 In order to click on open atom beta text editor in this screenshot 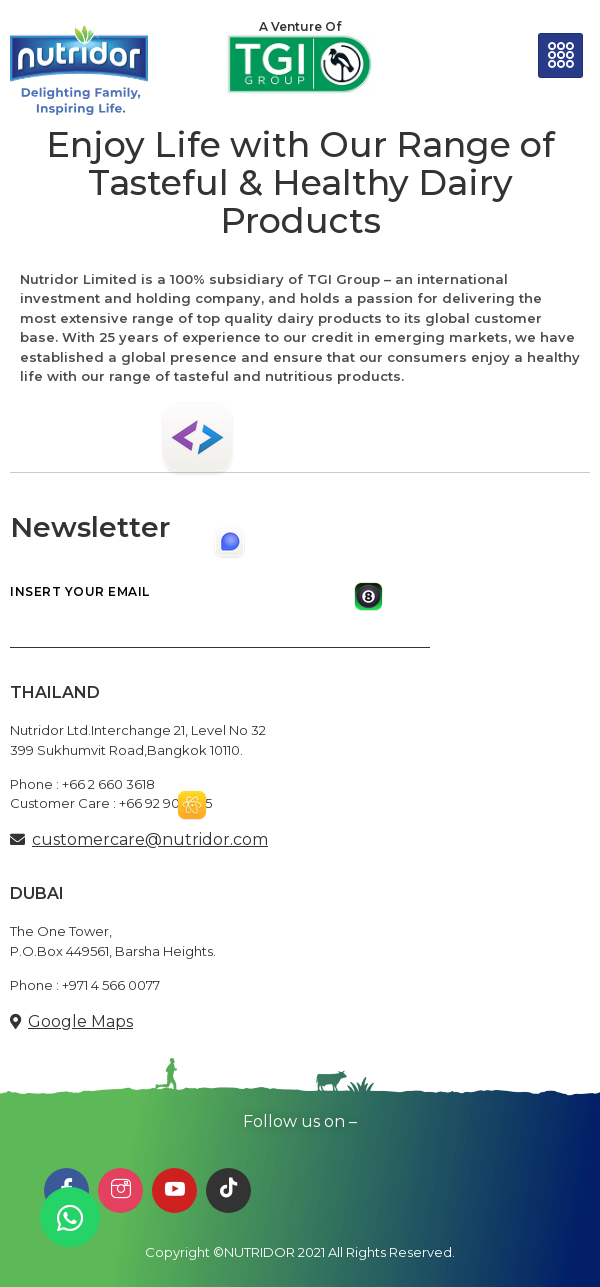, I will do `click(192, 805)`.